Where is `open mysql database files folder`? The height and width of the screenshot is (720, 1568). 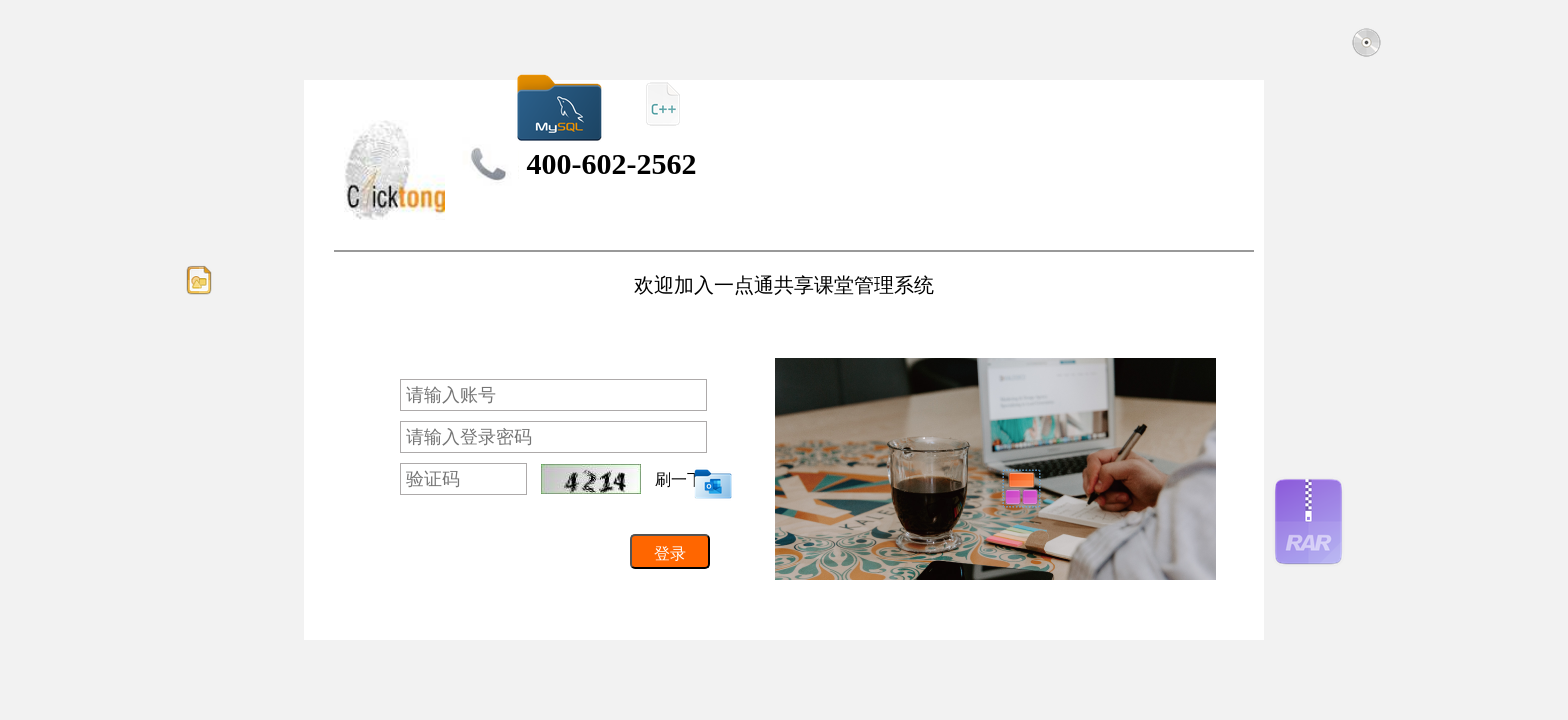 open mysql database files folder is located at coordinates (559, 110).